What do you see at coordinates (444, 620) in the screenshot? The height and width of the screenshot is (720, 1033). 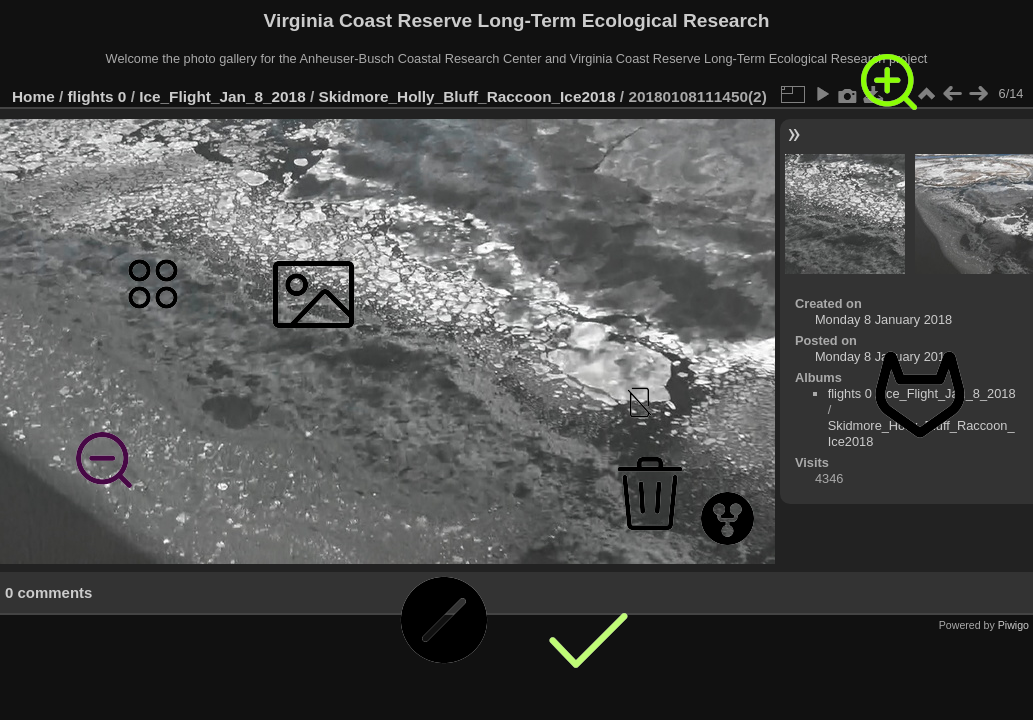 I see `skip or bypass a step in a workflow` at bounding box center [444, 620].